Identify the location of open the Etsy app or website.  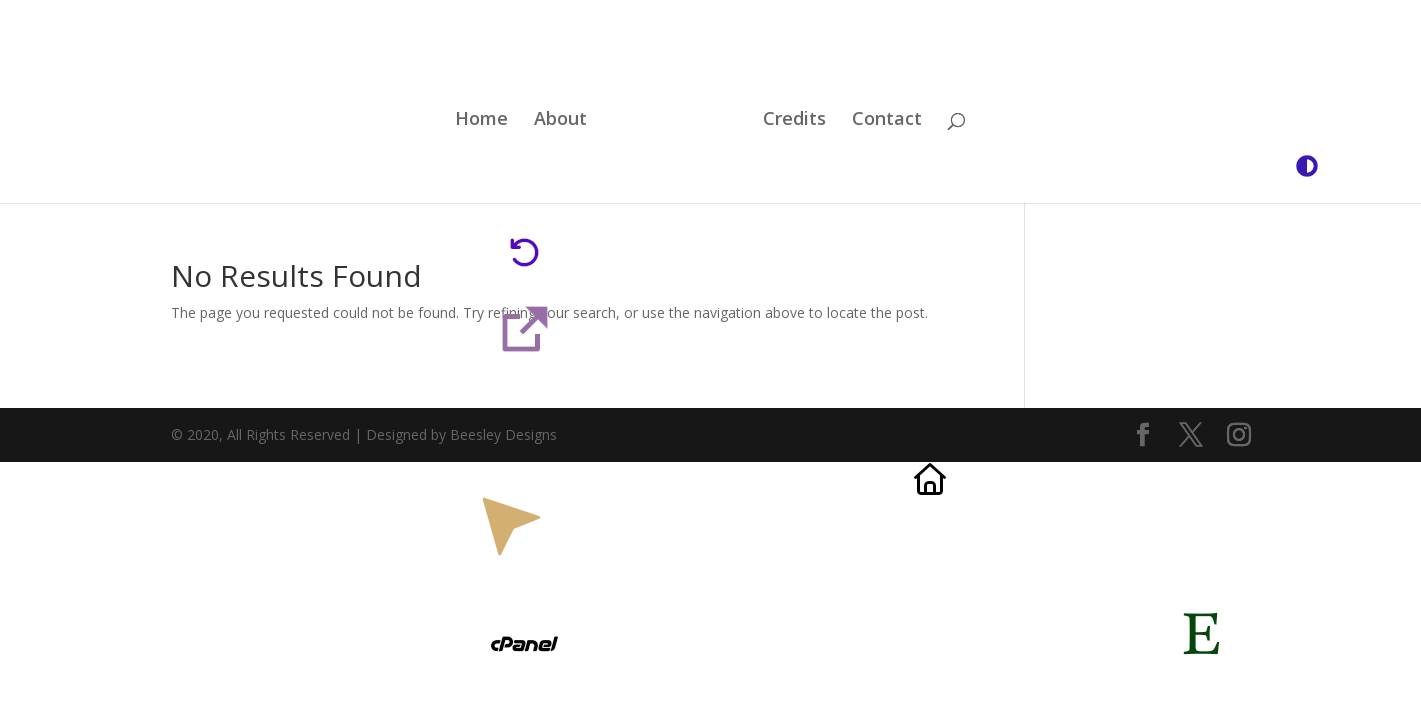
(1201, 633).